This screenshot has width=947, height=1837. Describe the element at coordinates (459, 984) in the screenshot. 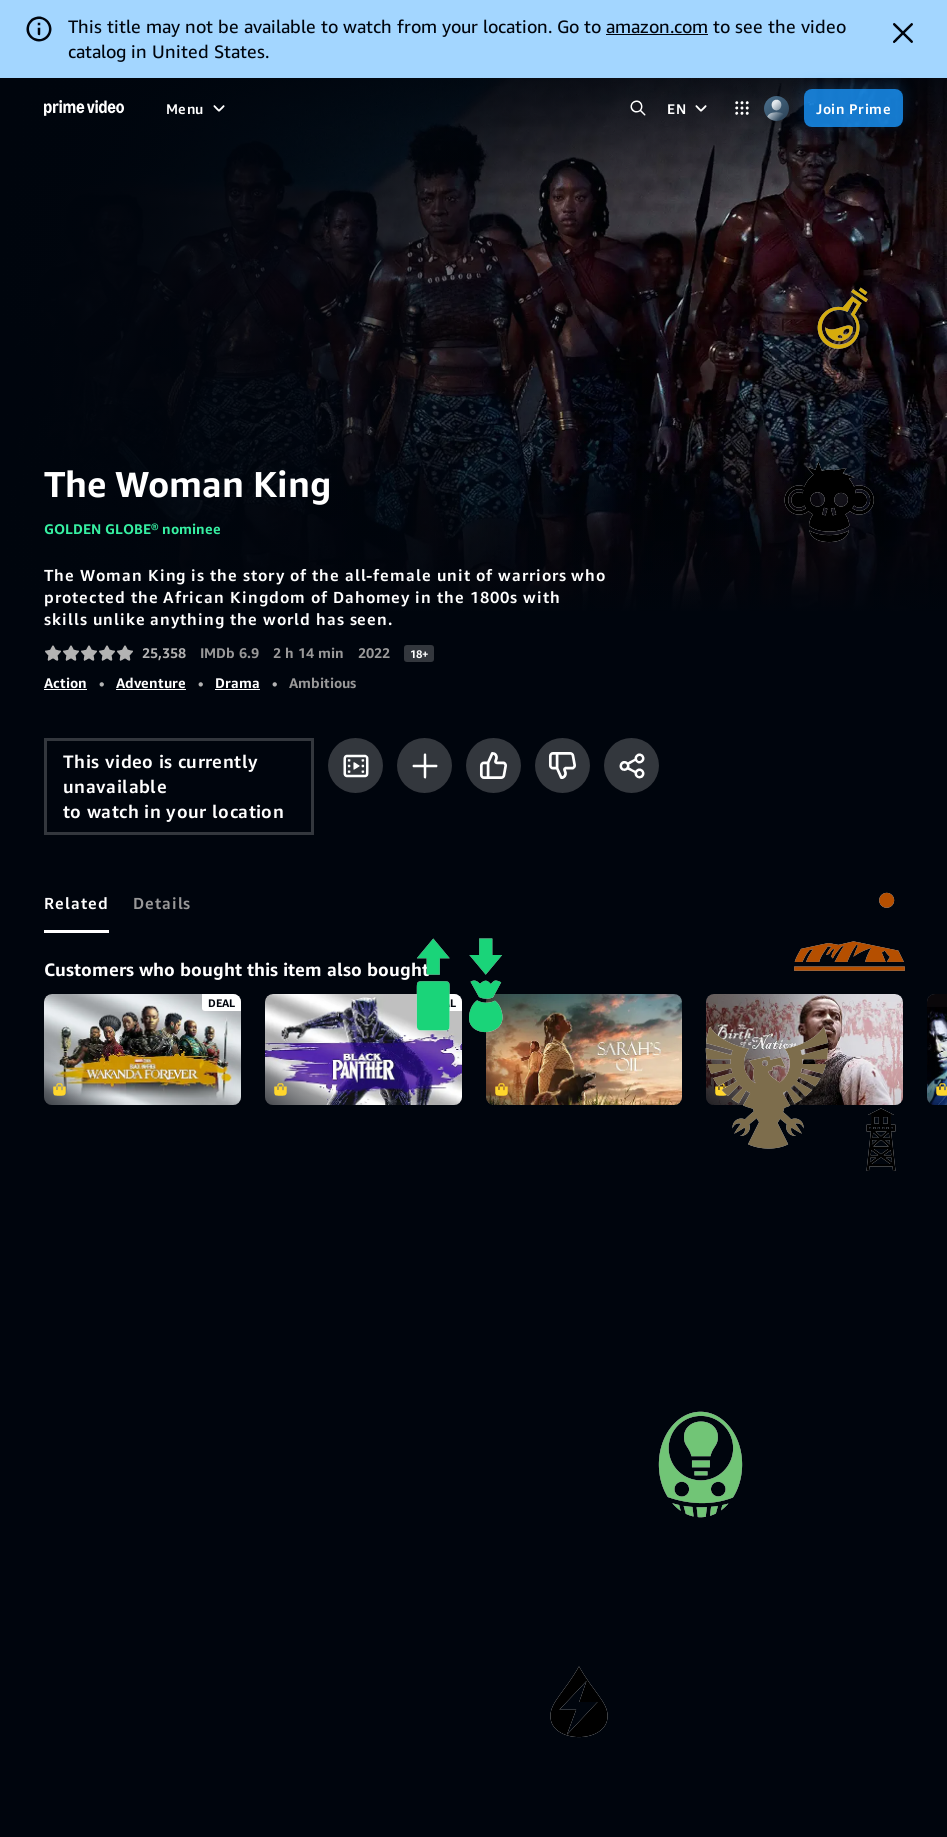

I see `sell or trade a card from your inventory` at that location.